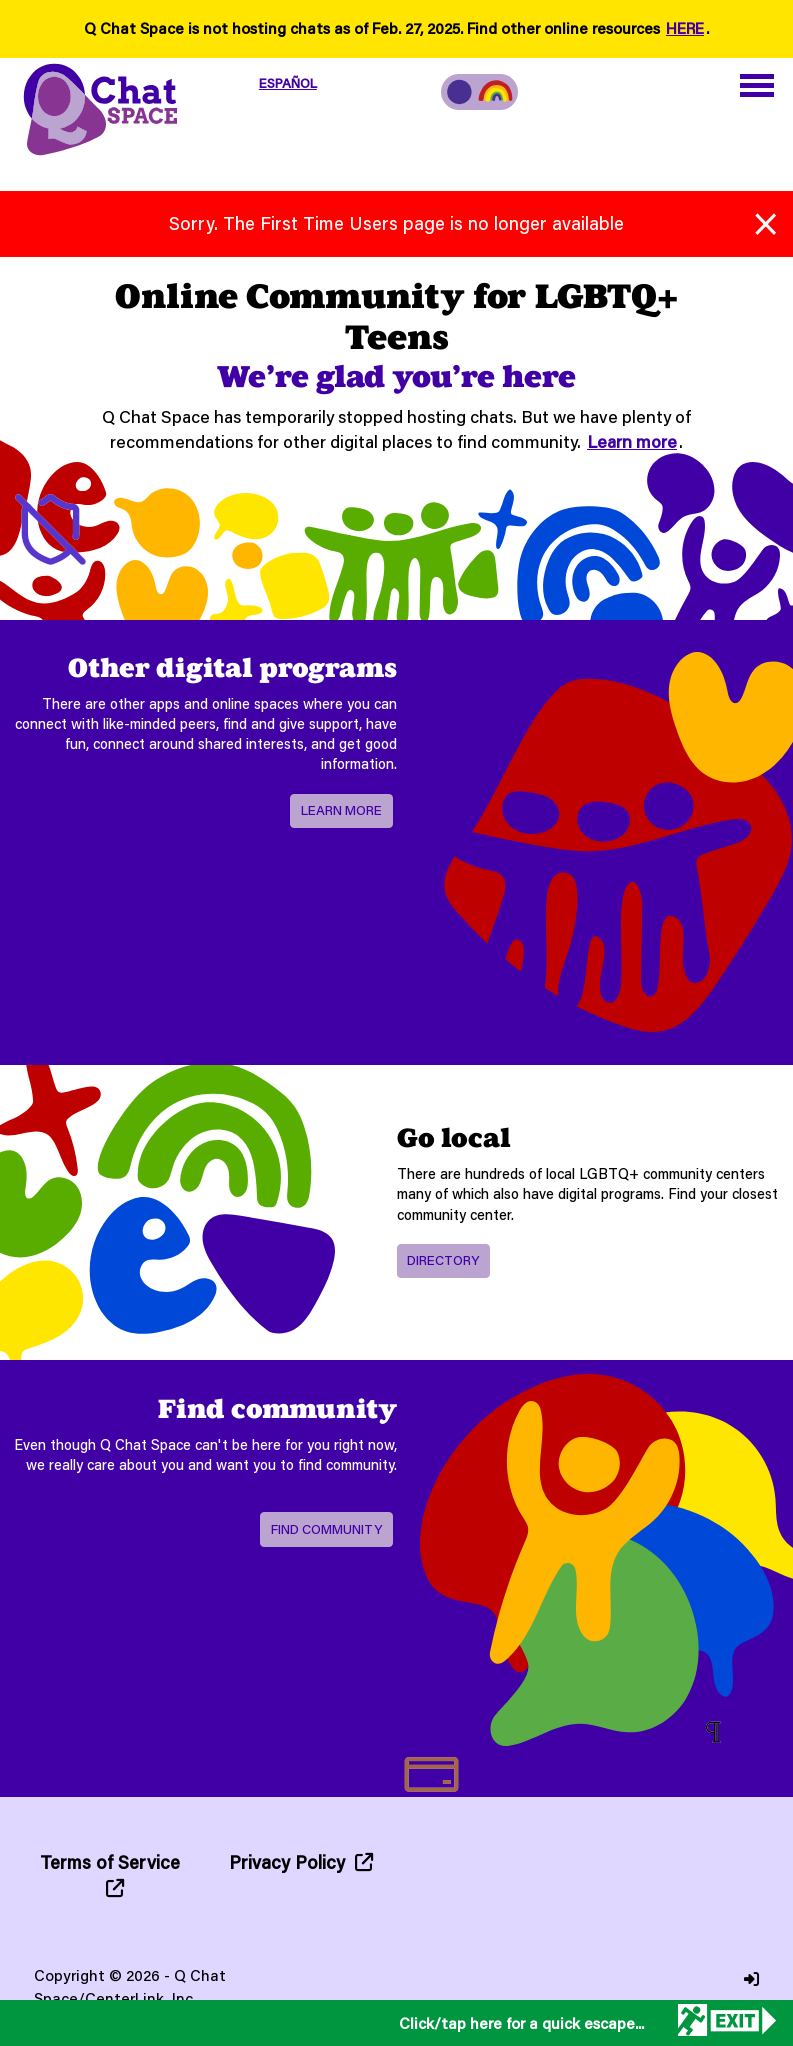 This screenshot has height=2046, width=793. Describe the element at coordinates (431, 1772) in the screenshot. I see `manage payment methods` at that location.